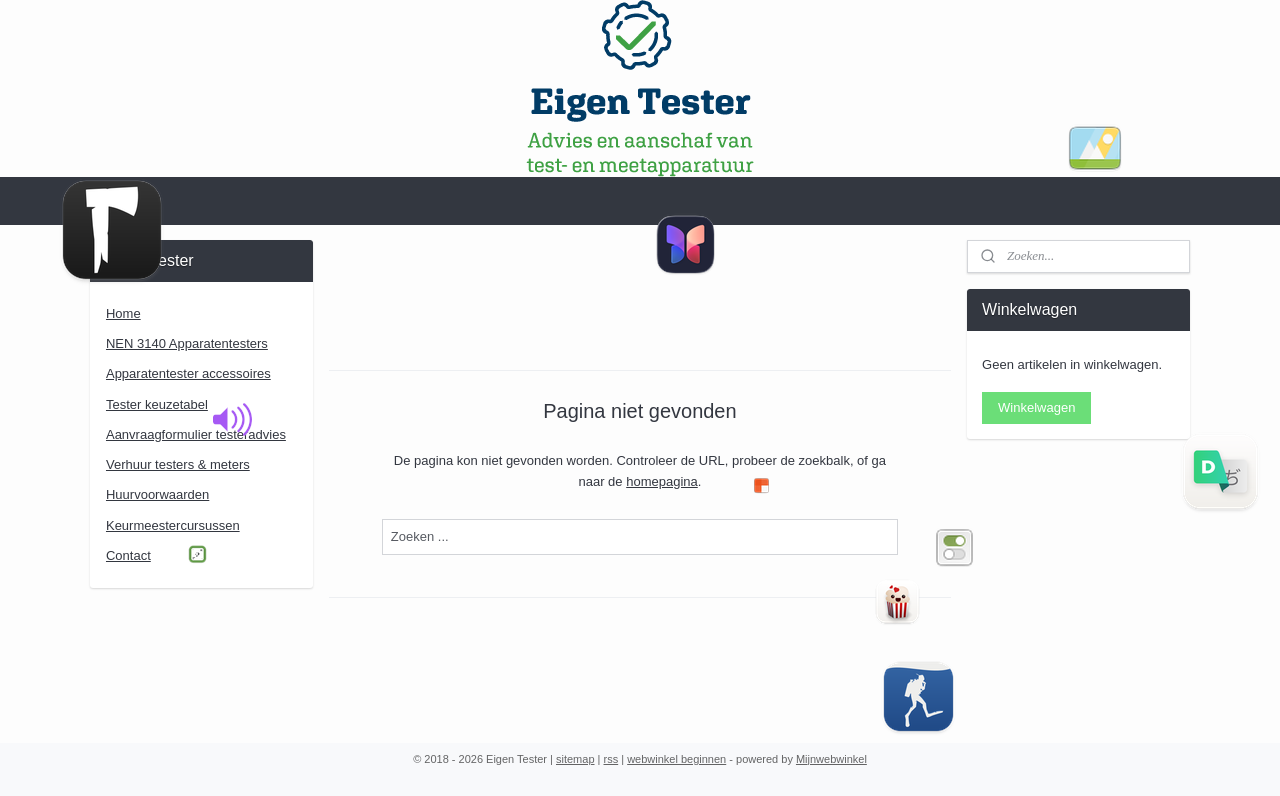 The width and height of the screenshot is (1280, 796). Describe the element at coordinates (685, 244) in the screenshot. I see `open the journal app` at that location.